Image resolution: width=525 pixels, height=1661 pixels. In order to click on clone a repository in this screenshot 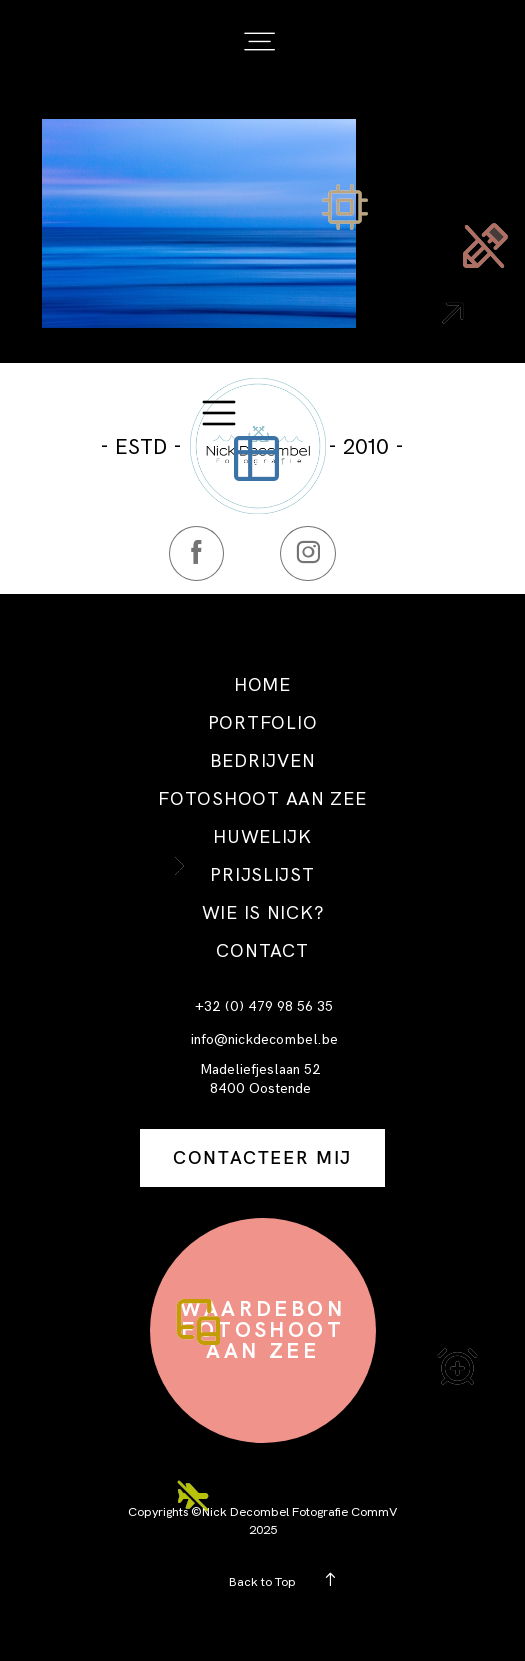, I will do `click(197, 1322)`.